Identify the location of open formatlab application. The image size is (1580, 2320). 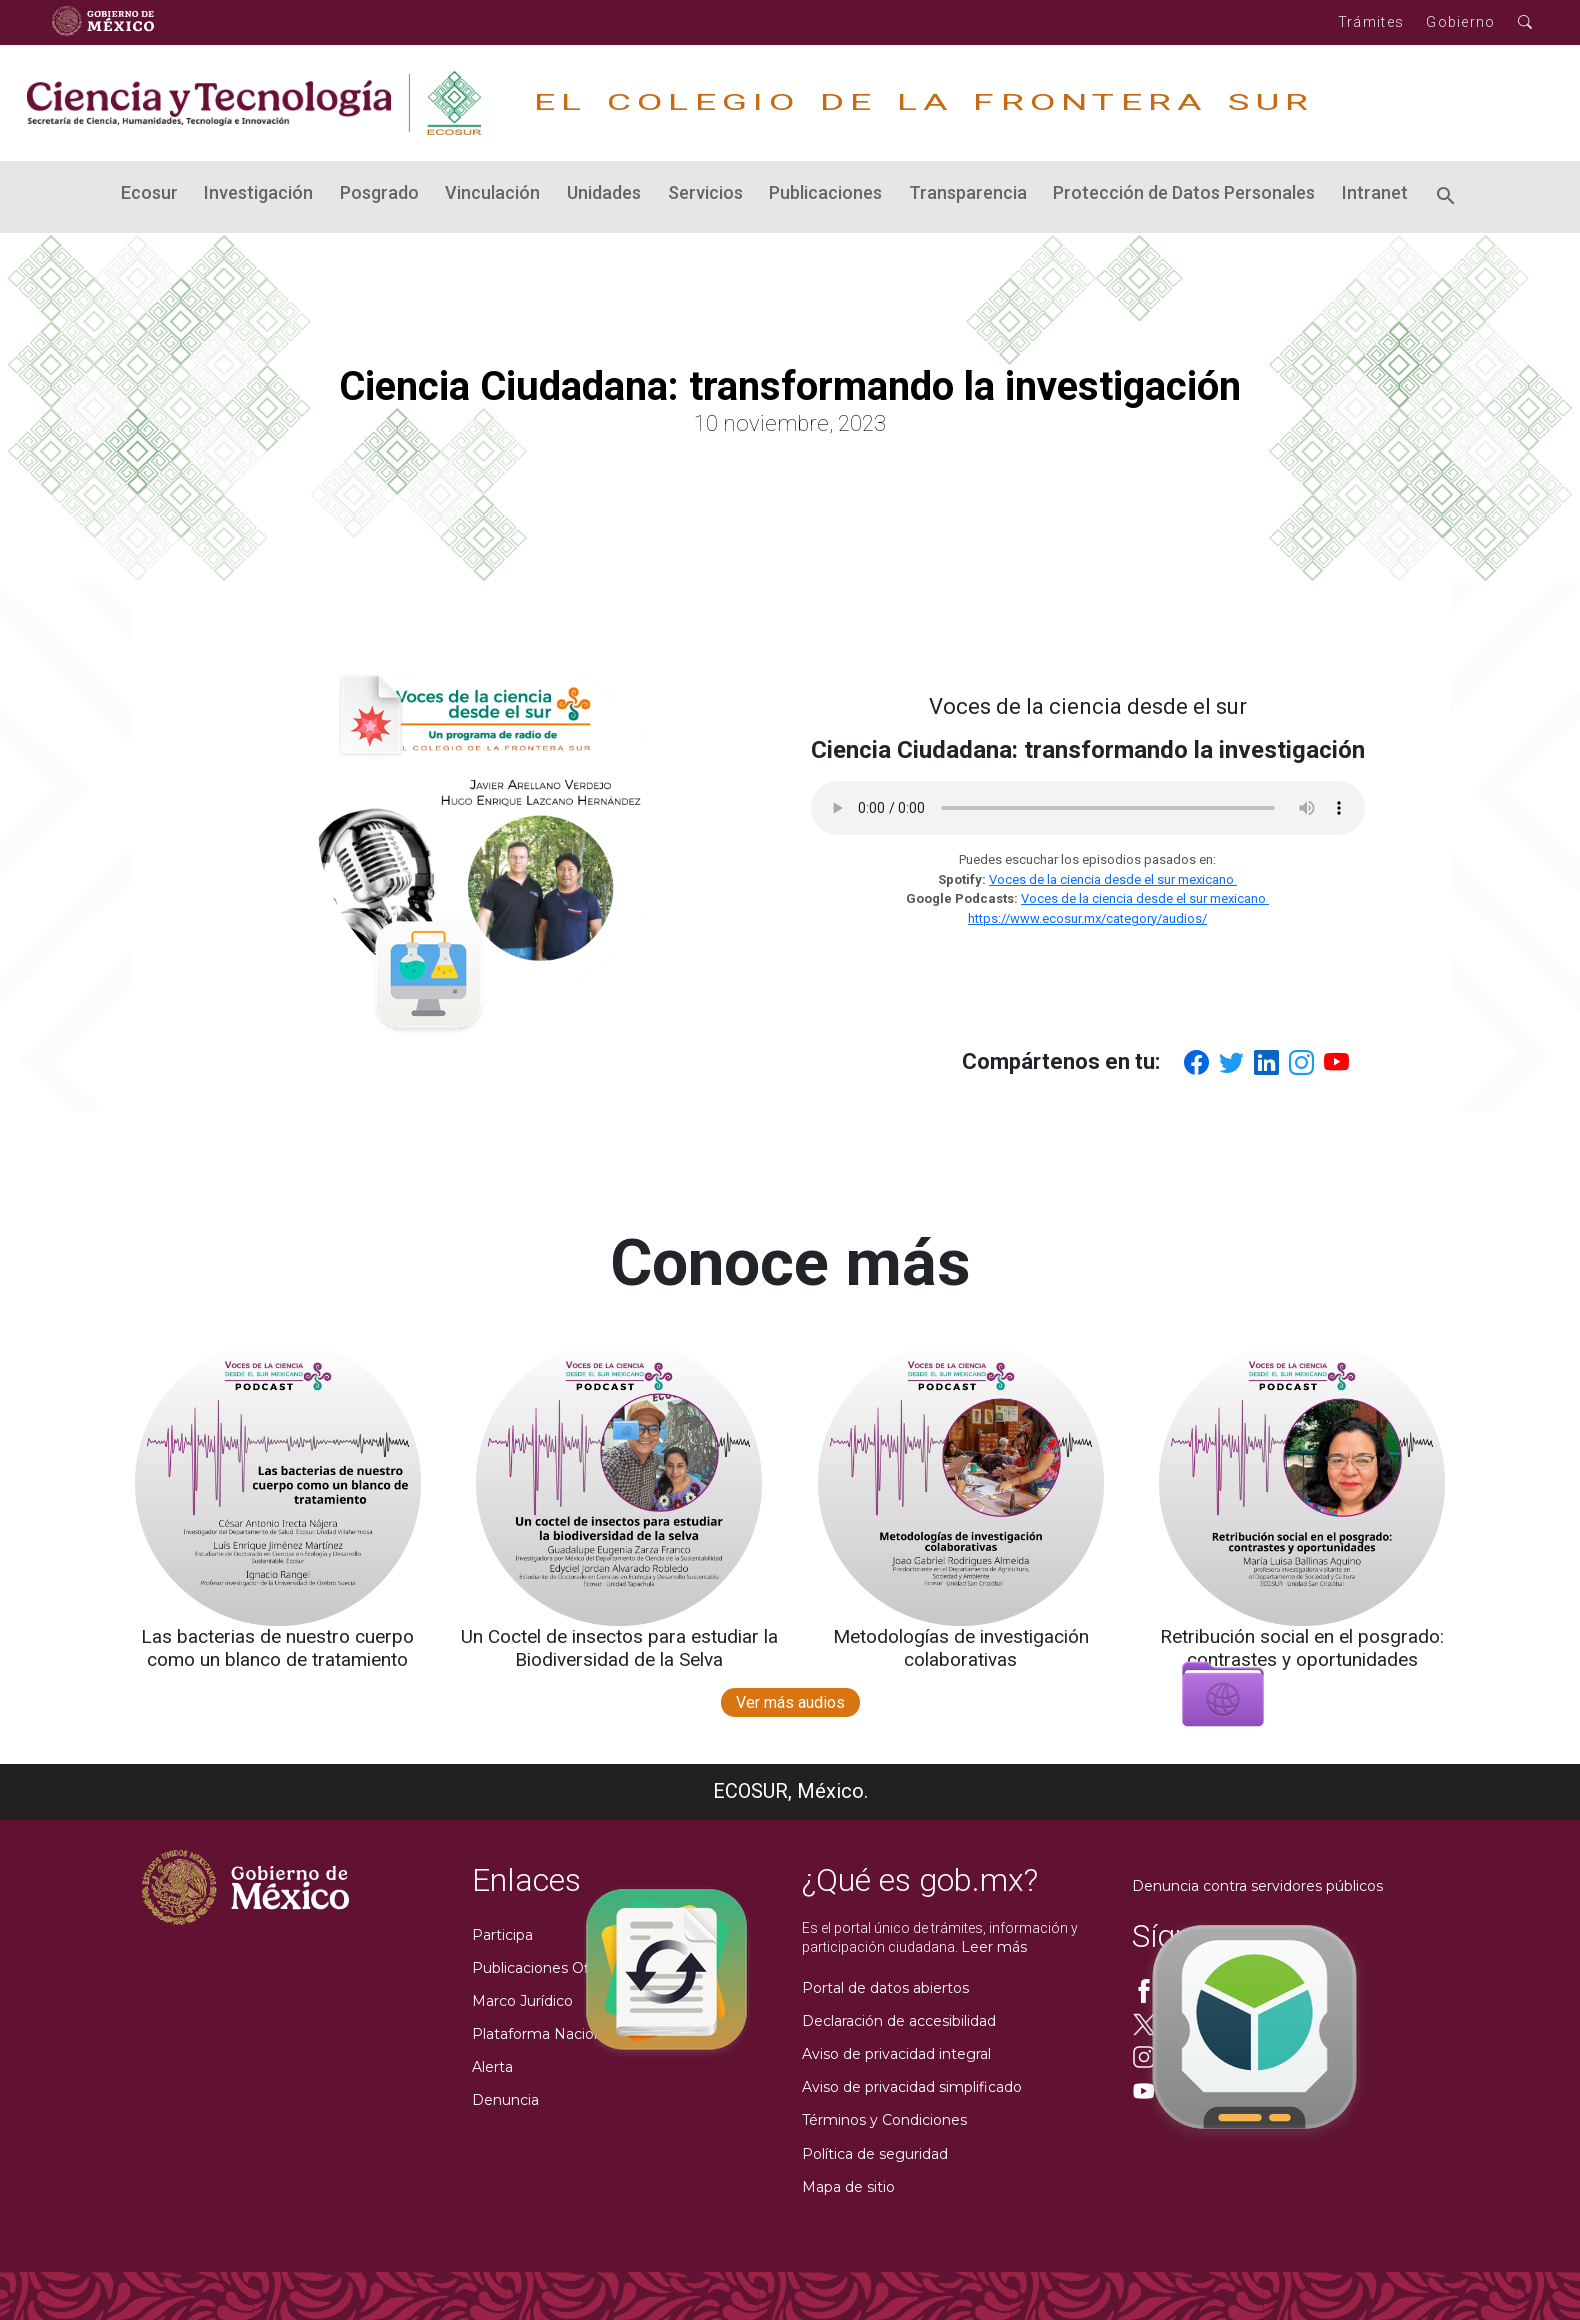
(428, 974).